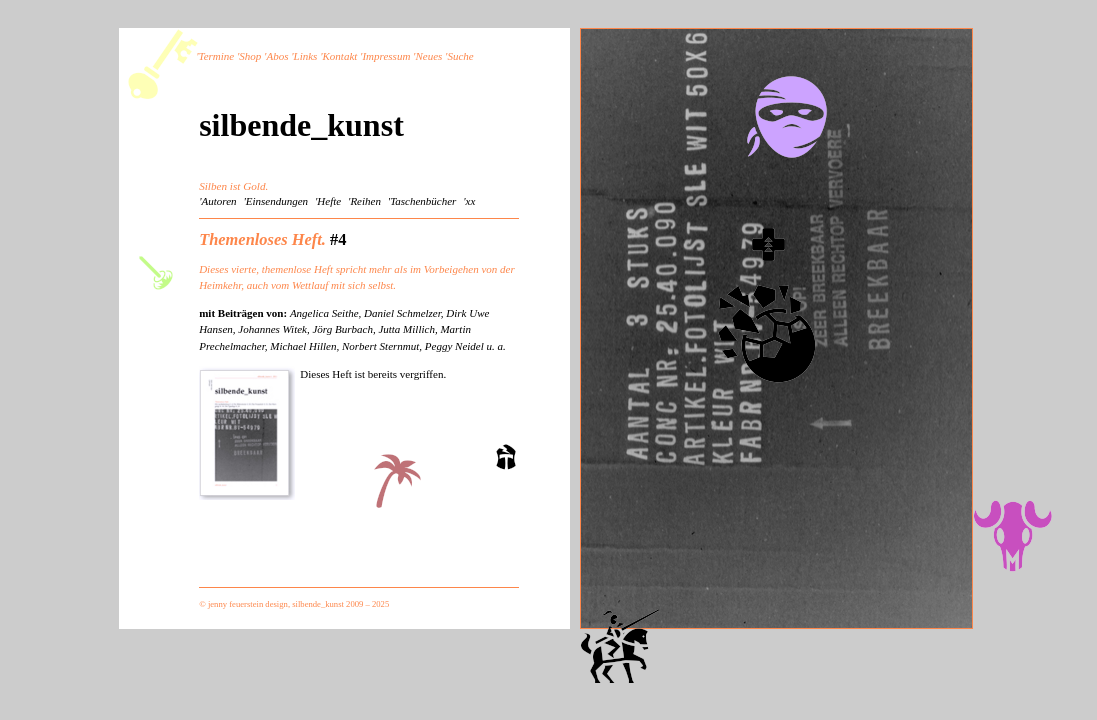 The width and height of the screenshot is (1097, 720). What do you see at coordinates (163, 64) in the screenshot?
I see `access security or authentication settings` at bounding box center [163, 64].